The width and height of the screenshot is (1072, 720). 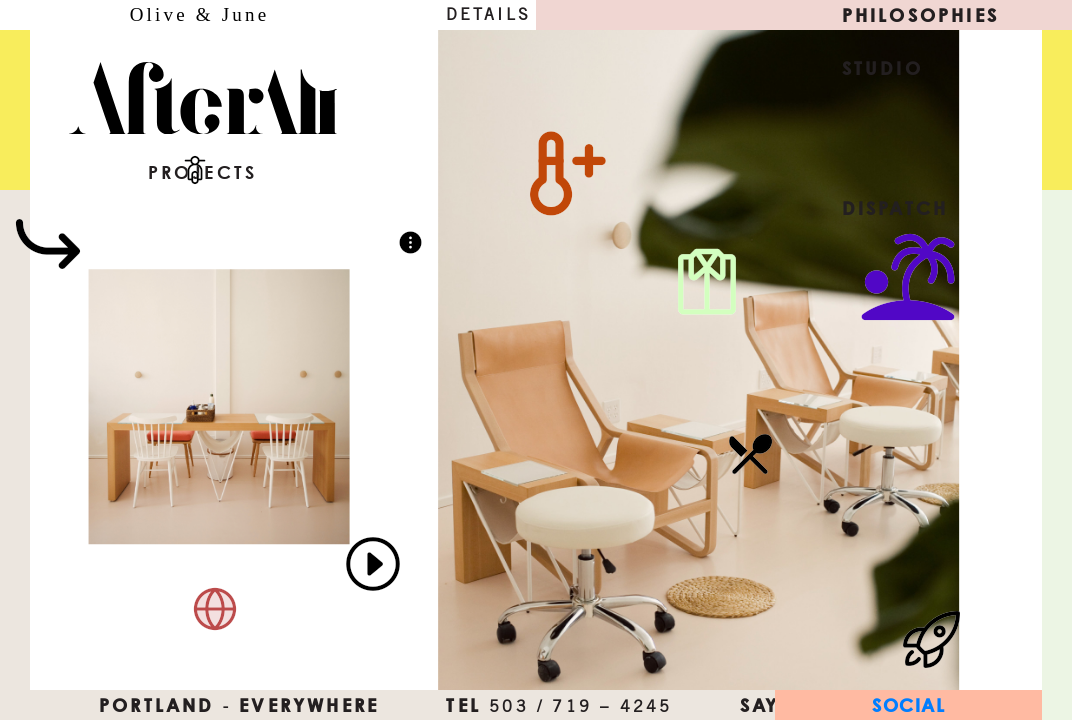 What do you see at coordinates (707, 283) in the screenshot?
I see `view clothing or apparel items` at bounding box center [707, 283].